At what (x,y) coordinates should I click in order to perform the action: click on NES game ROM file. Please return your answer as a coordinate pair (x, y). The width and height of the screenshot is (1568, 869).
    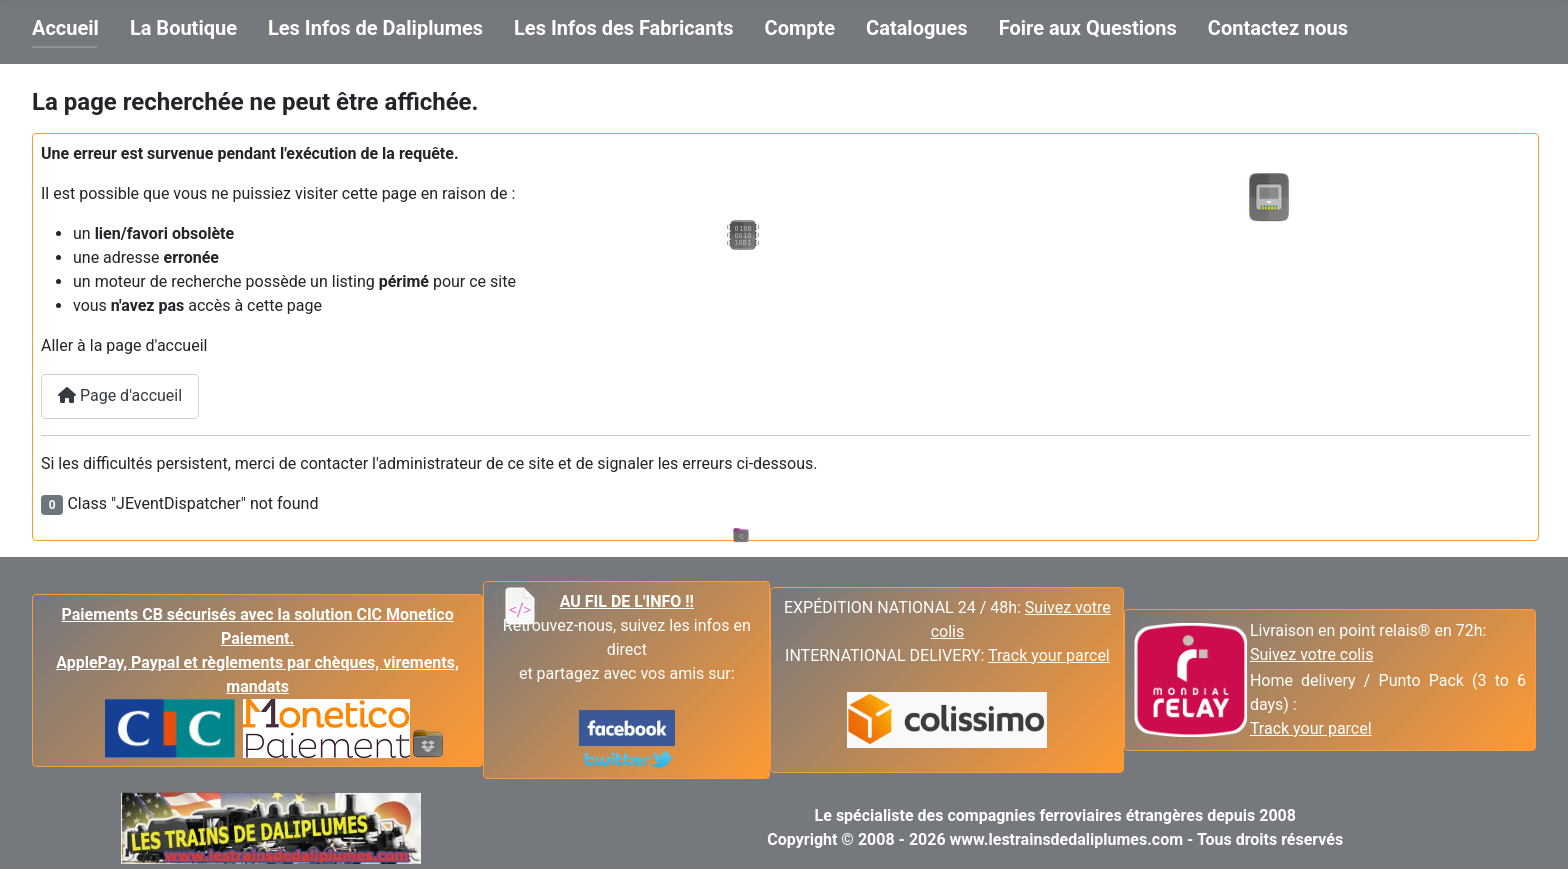
    Looking at the image, I should click on (1269, 197).